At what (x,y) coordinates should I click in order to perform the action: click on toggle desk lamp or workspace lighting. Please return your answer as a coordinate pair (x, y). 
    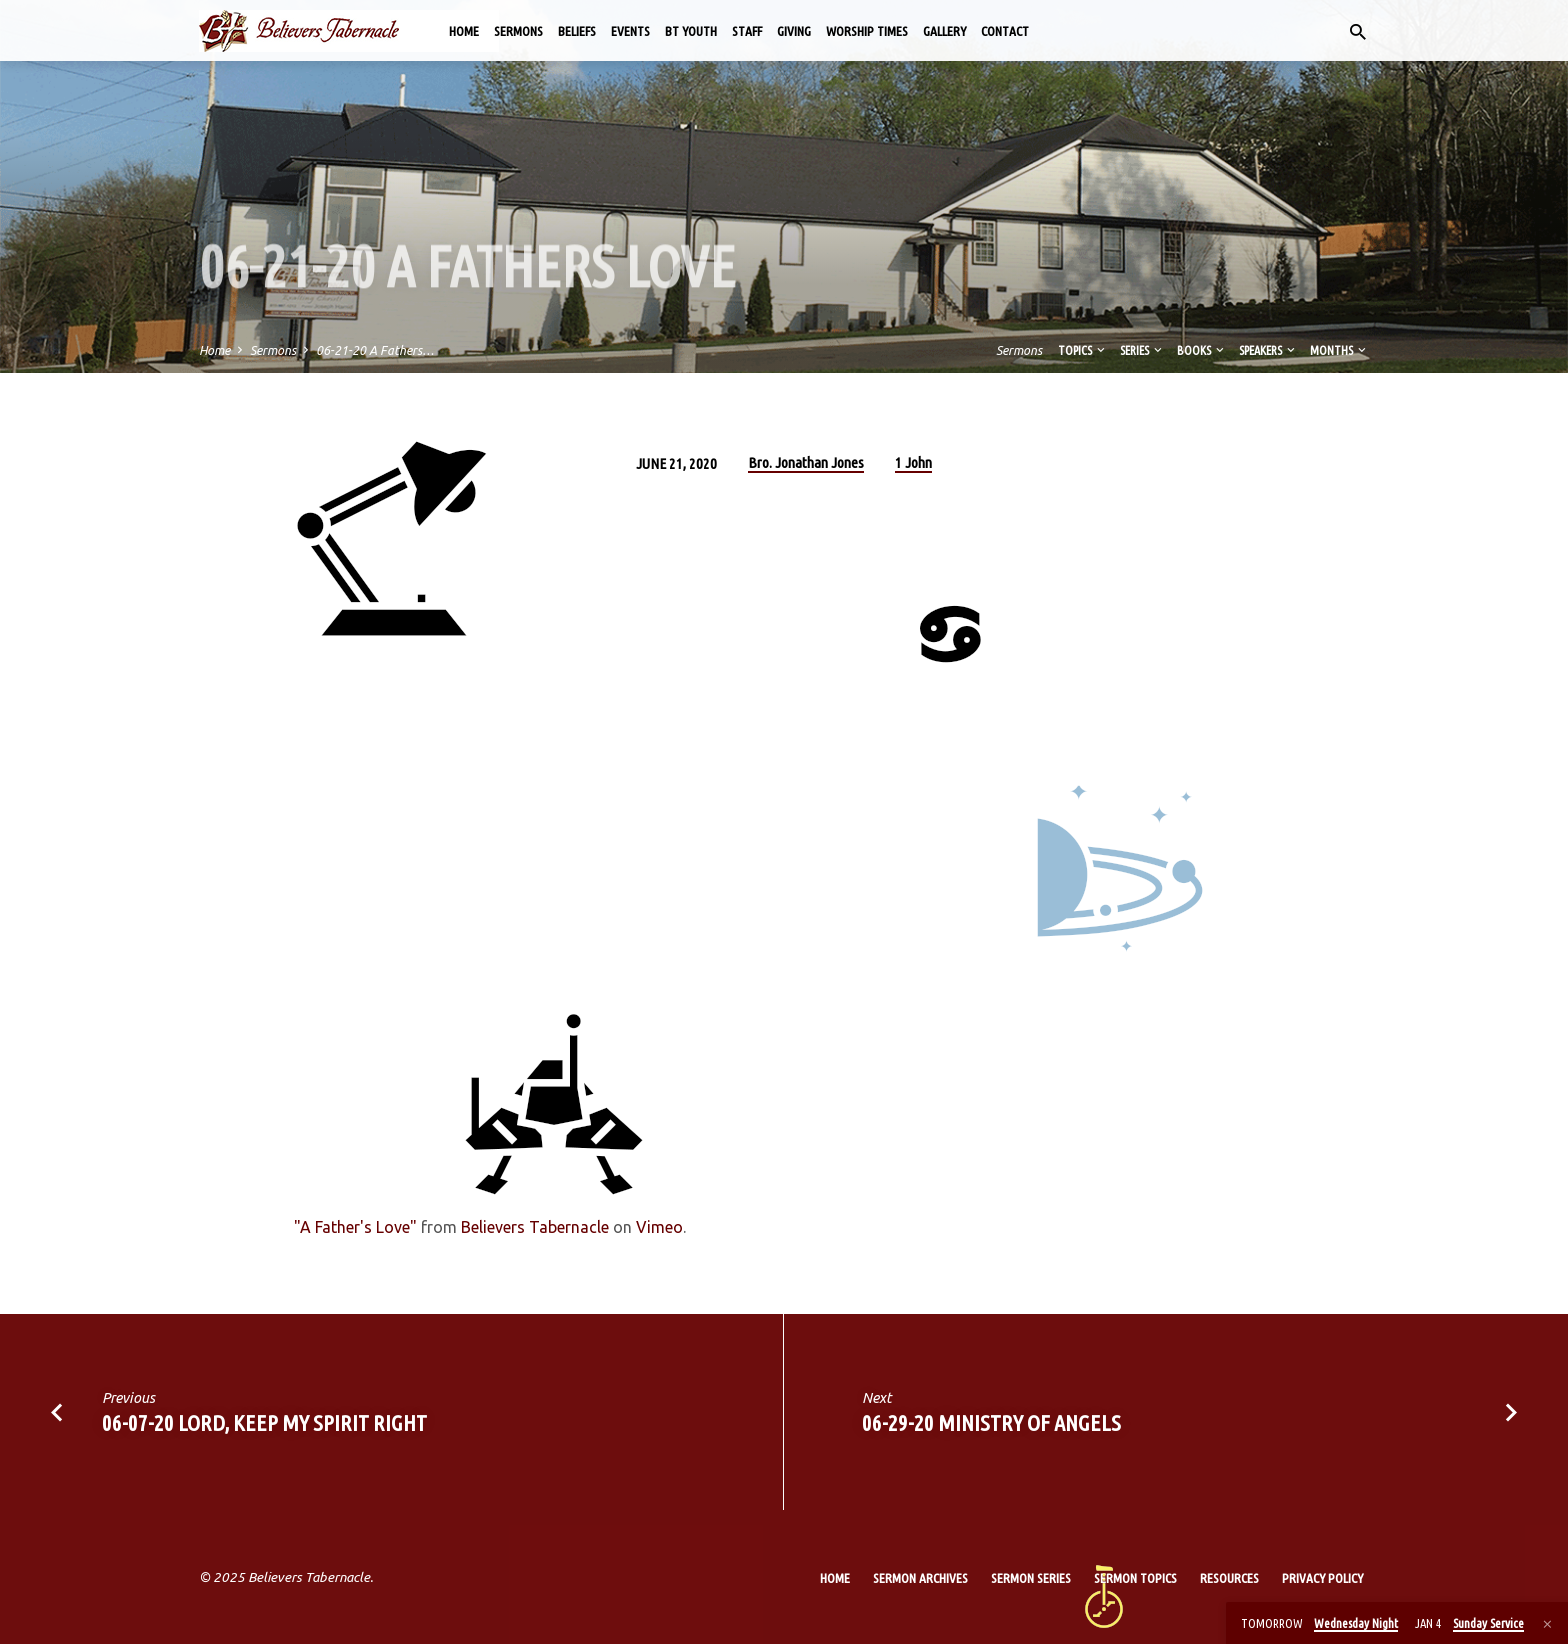
    Looking at the image, I should click on (394, 539).